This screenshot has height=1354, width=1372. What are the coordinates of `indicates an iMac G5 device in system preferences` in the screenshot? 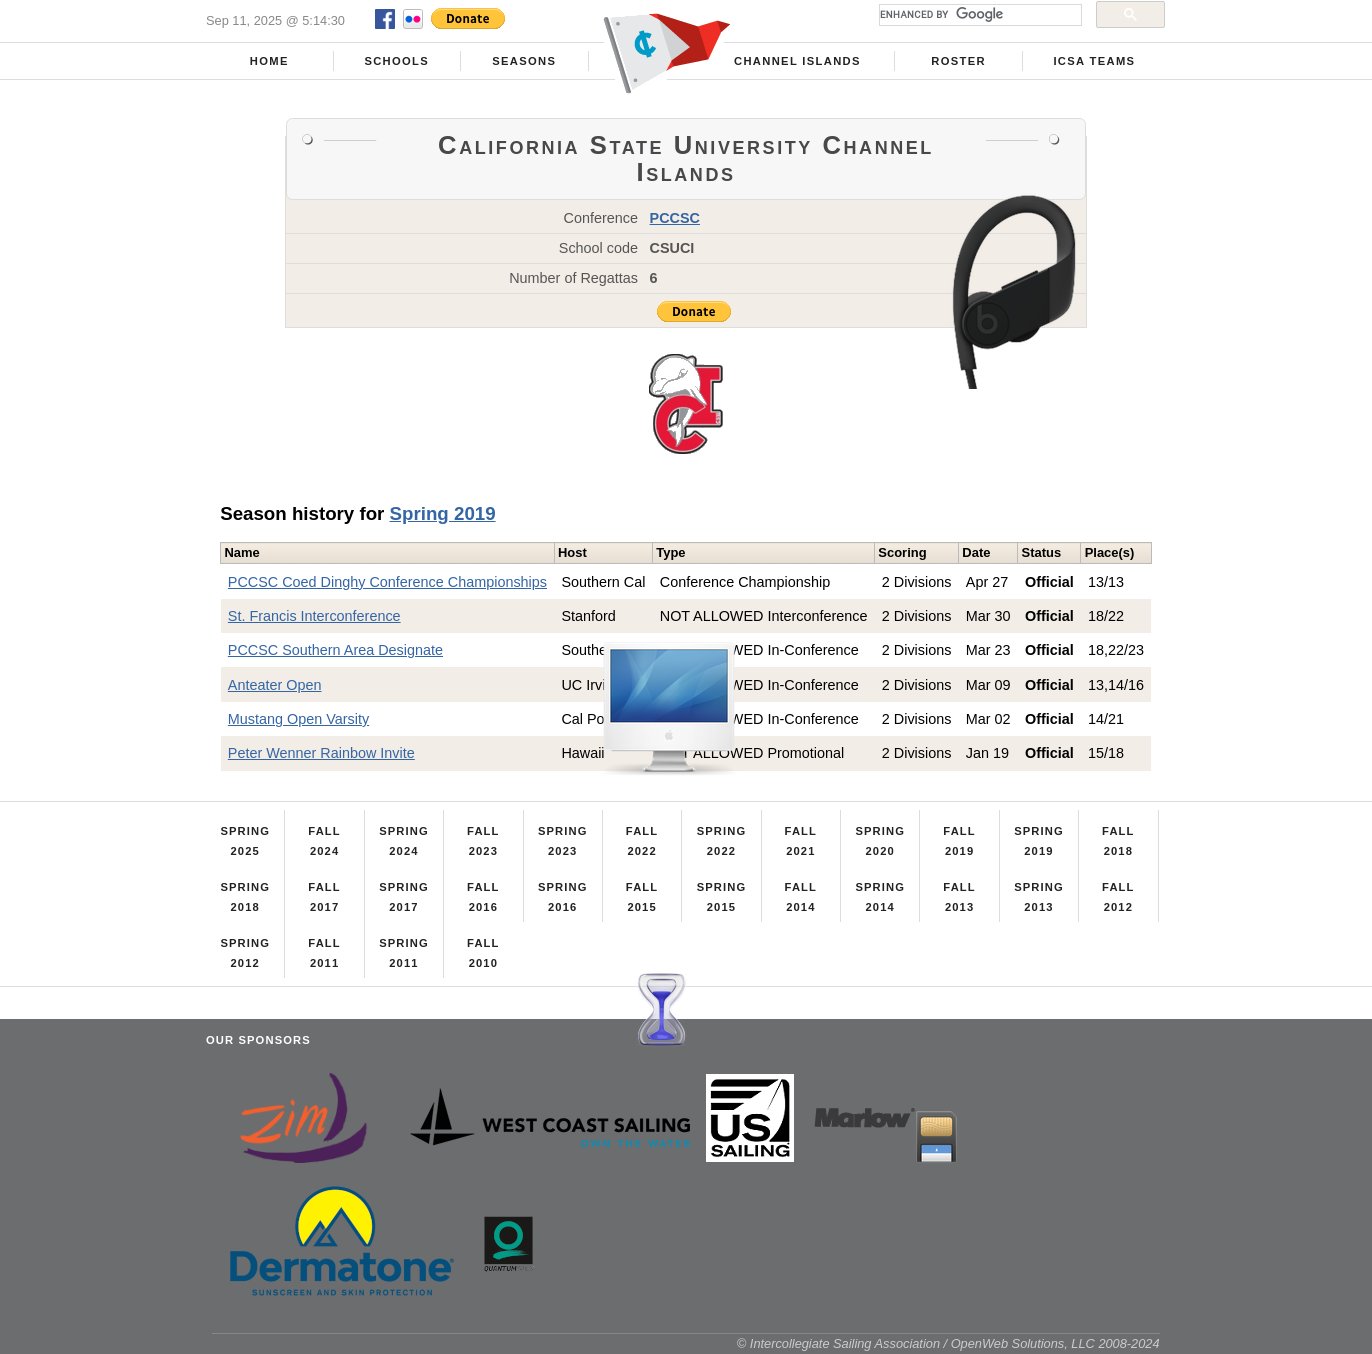 It's located at (669, 700).